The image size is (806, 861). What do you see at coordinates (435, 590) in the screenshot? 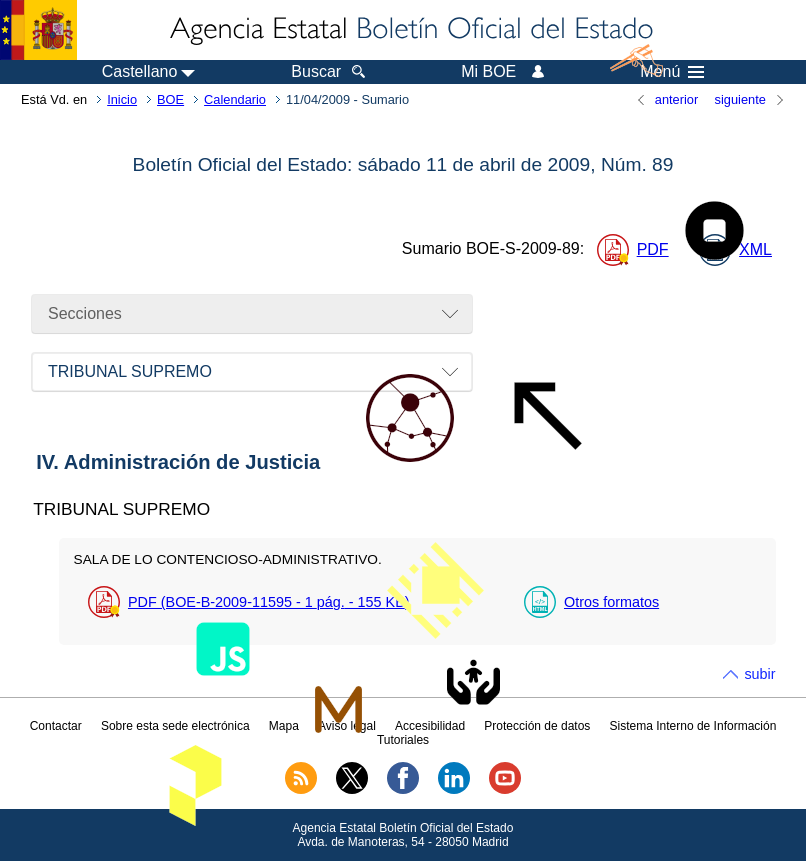
I see `open raycast app` at bounding box center [435, 590].